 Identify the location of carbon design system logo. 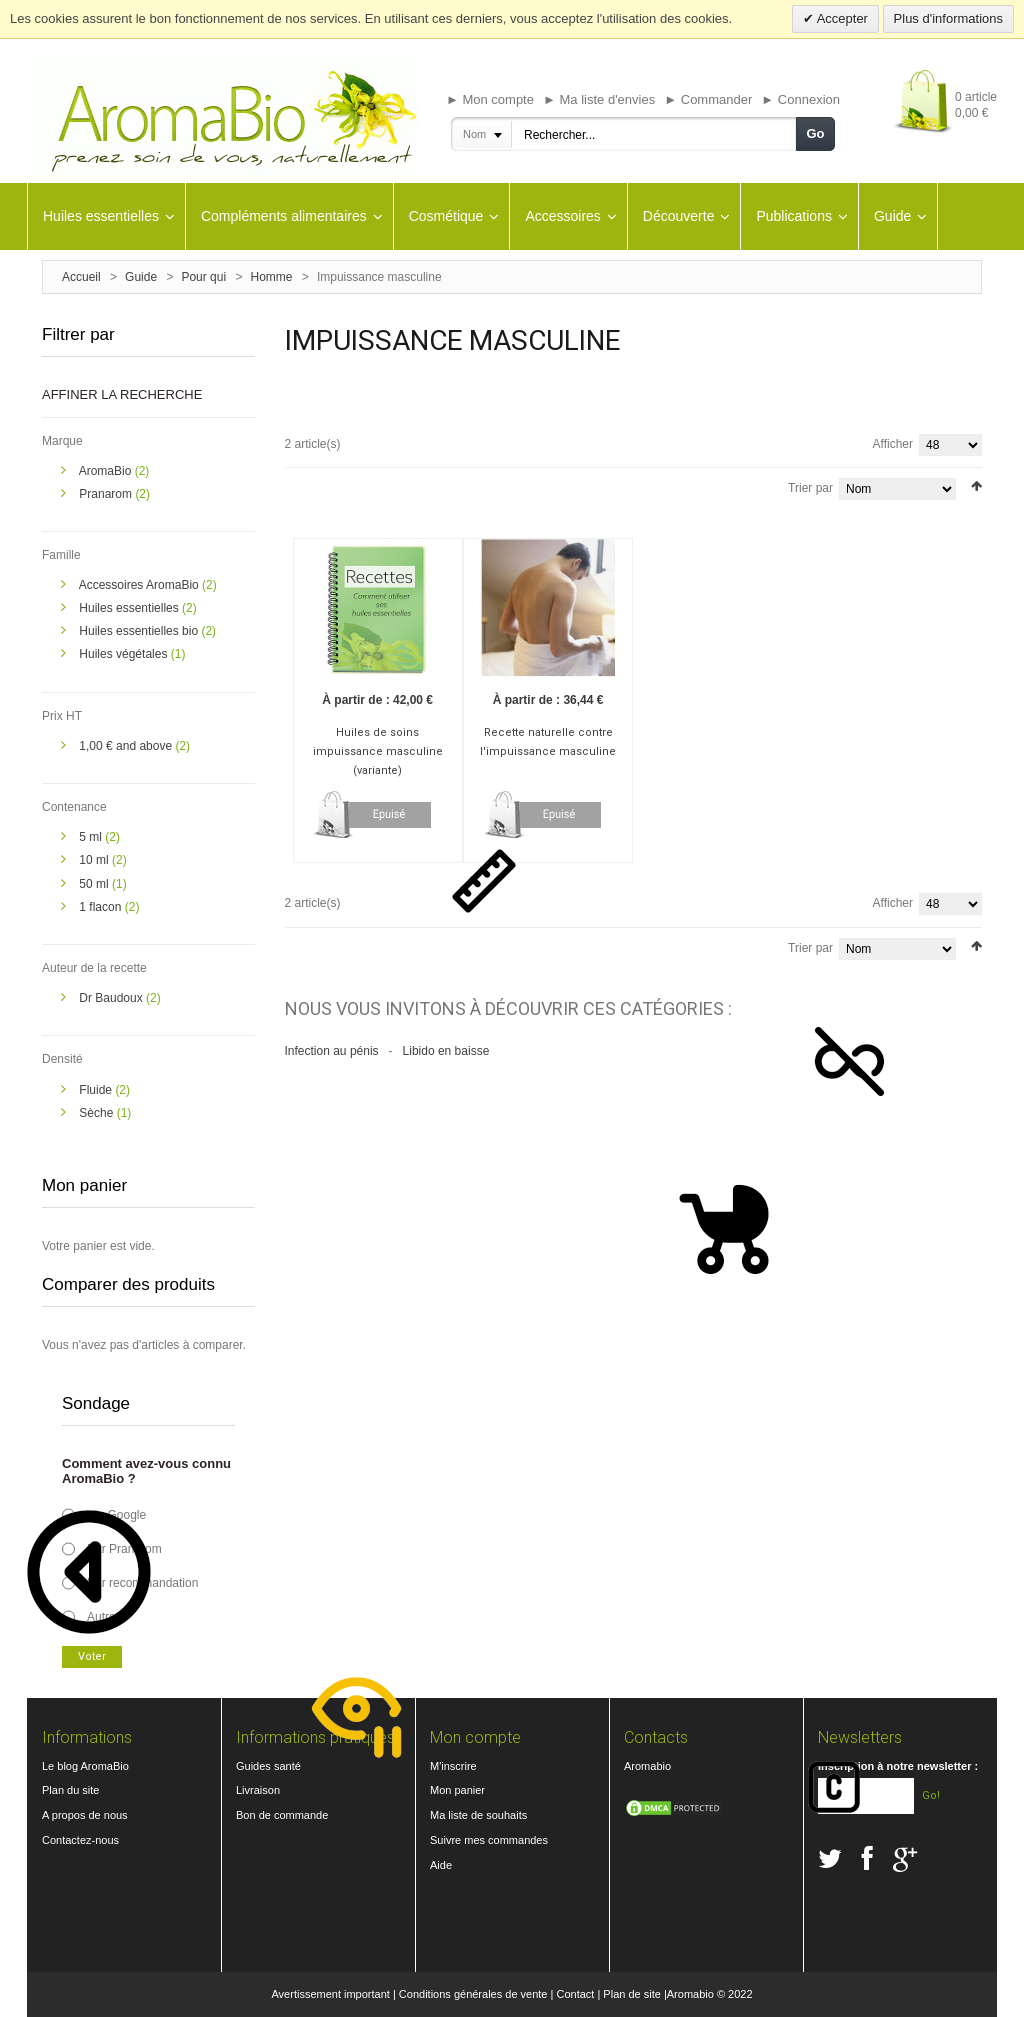
(834, 1787).